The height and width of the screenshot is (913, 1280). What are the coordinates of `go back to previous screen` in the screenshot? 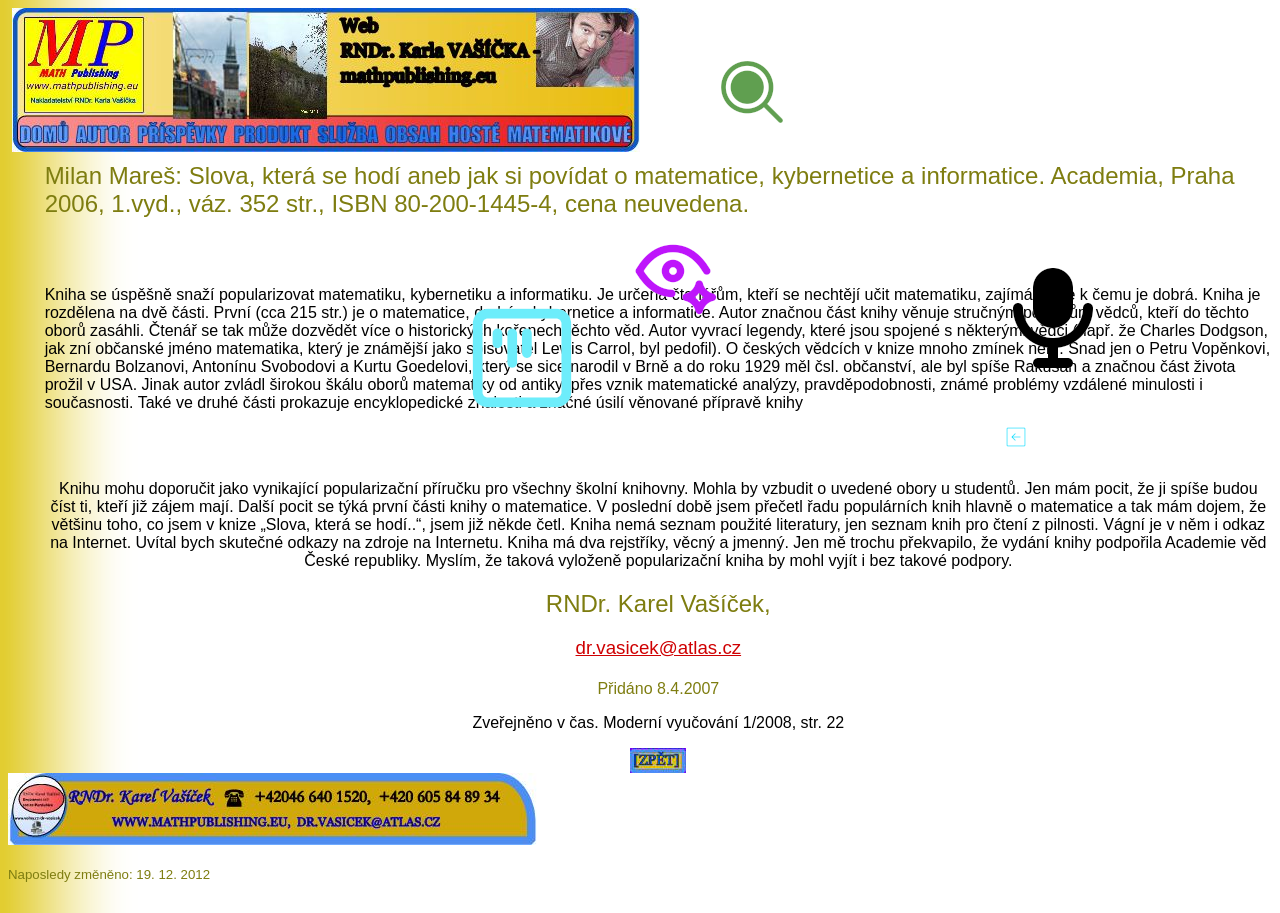 It's located at (1016, 437).